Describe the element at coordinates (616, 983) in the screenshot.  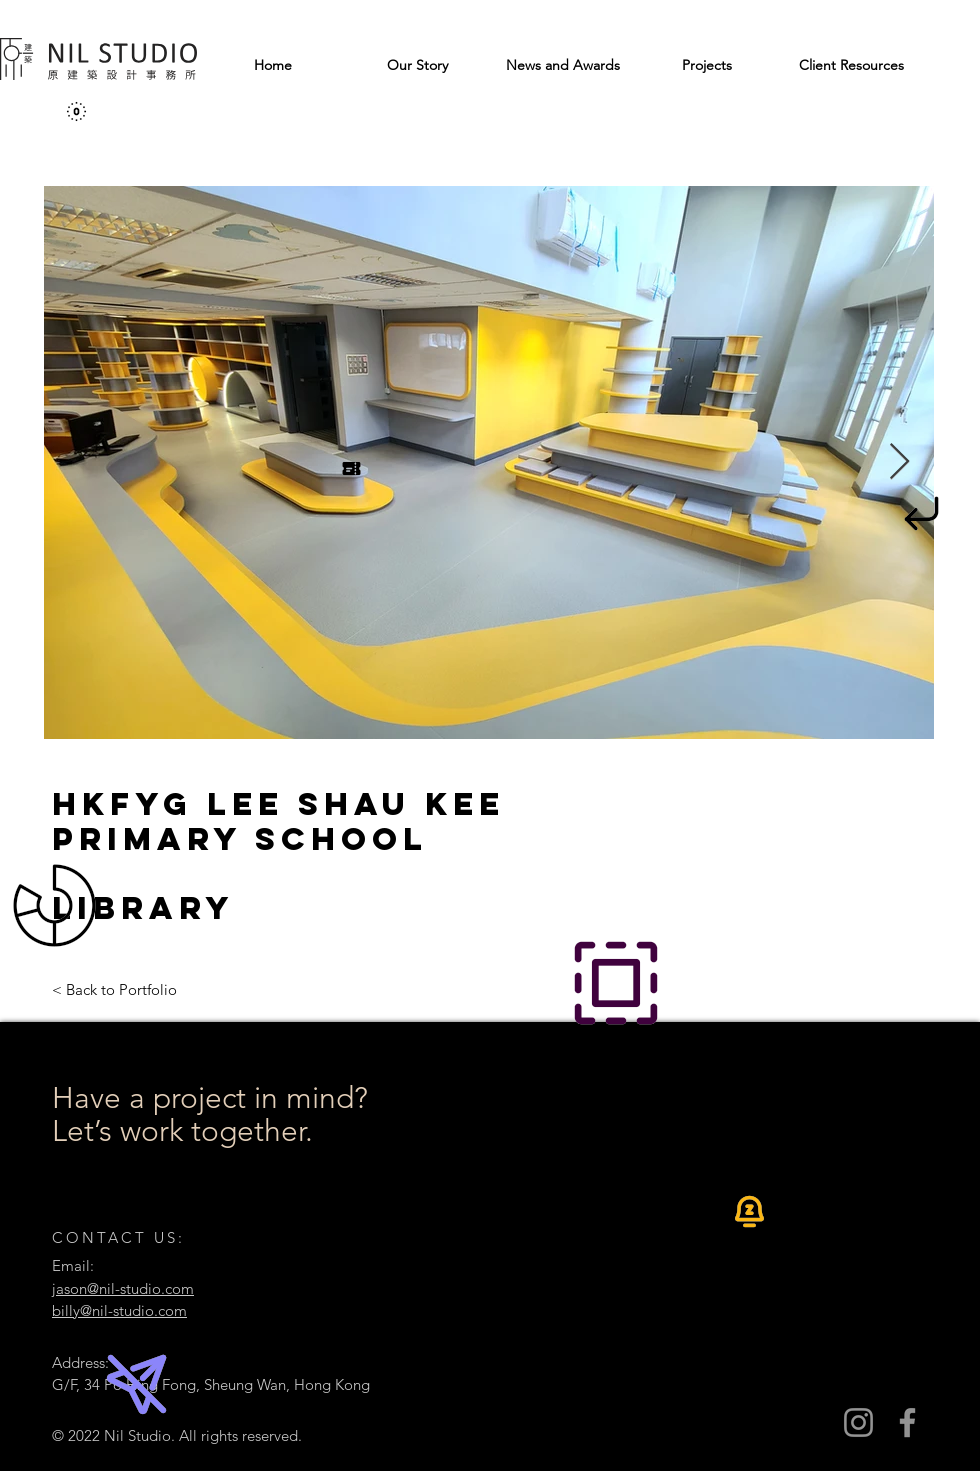
I see `select all items in the current view` at that location.